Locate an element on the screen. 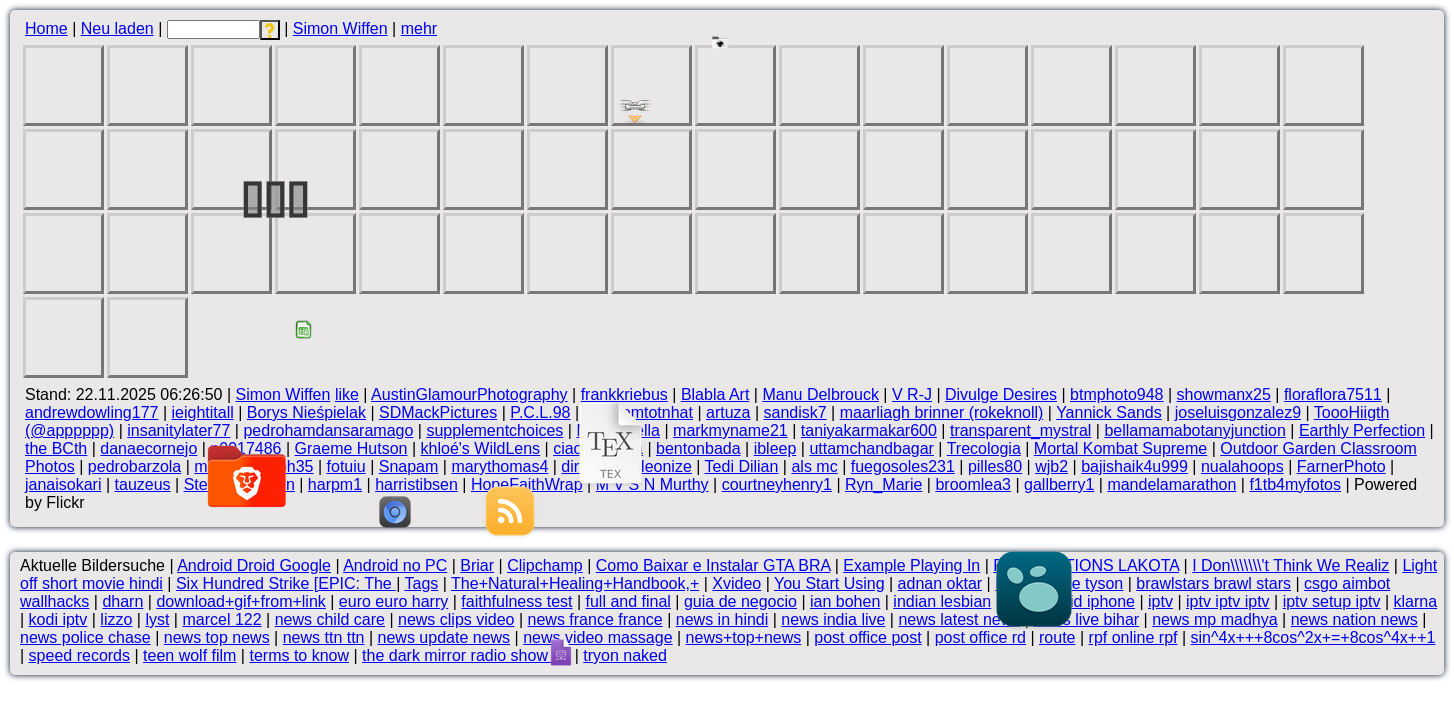  launch thorium browser is located at coordinates (395, 512).